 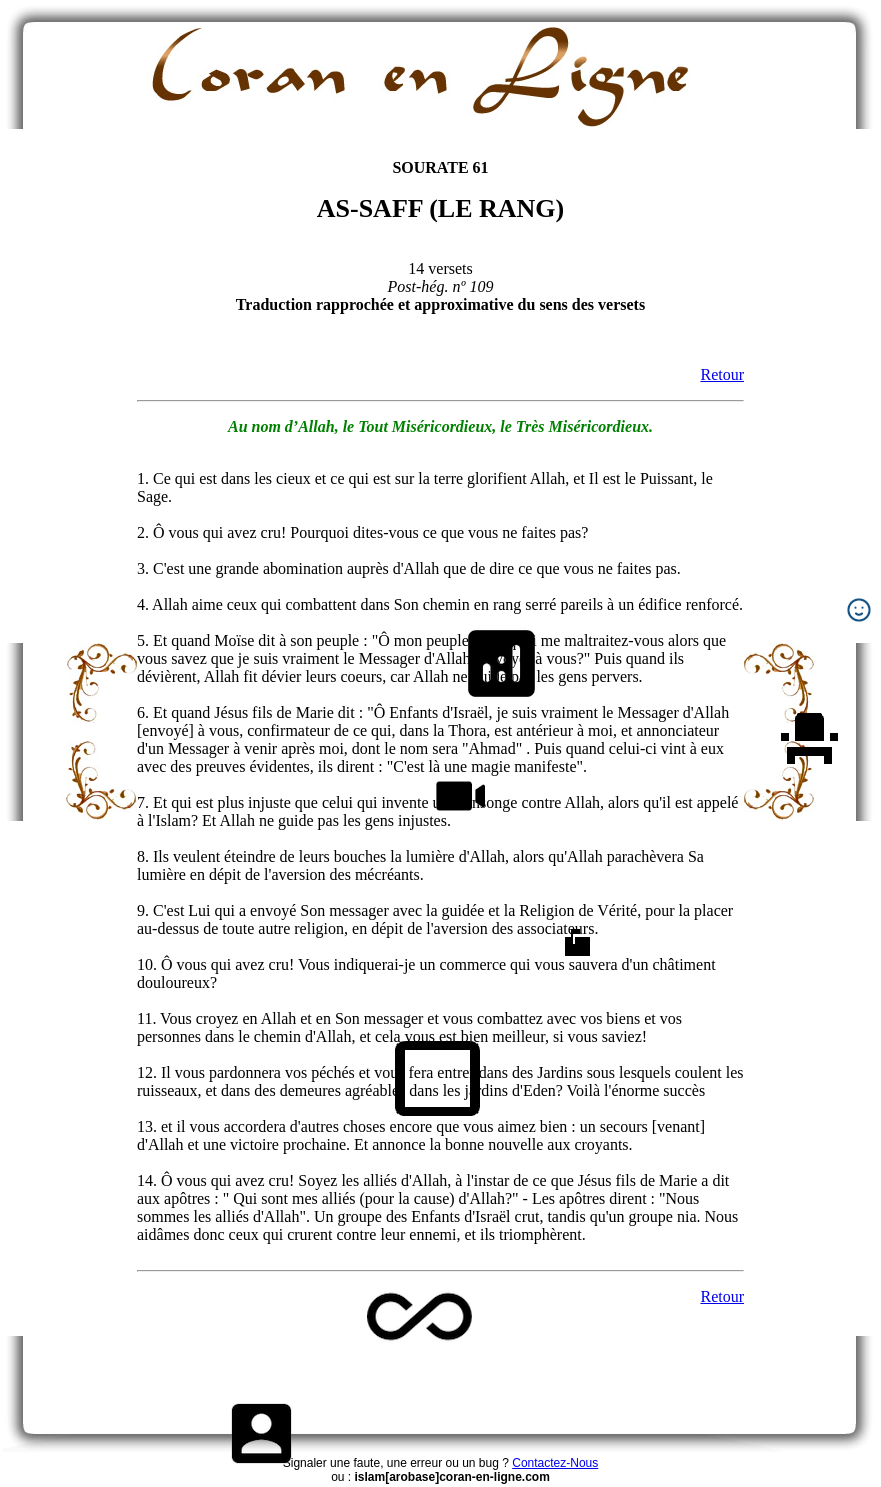 I want to click on access your account or profile, so click(x=261, y=1433).